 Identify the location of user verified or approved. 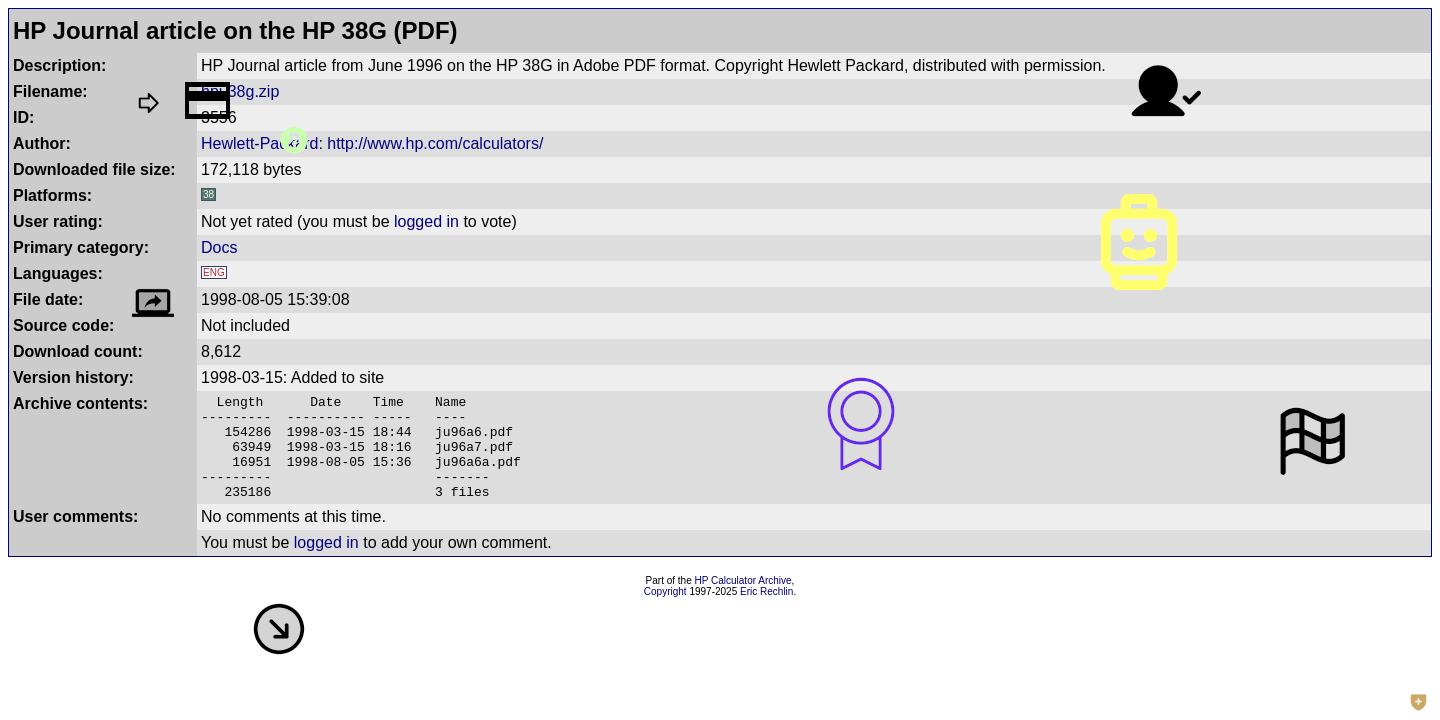
(1164, 93).